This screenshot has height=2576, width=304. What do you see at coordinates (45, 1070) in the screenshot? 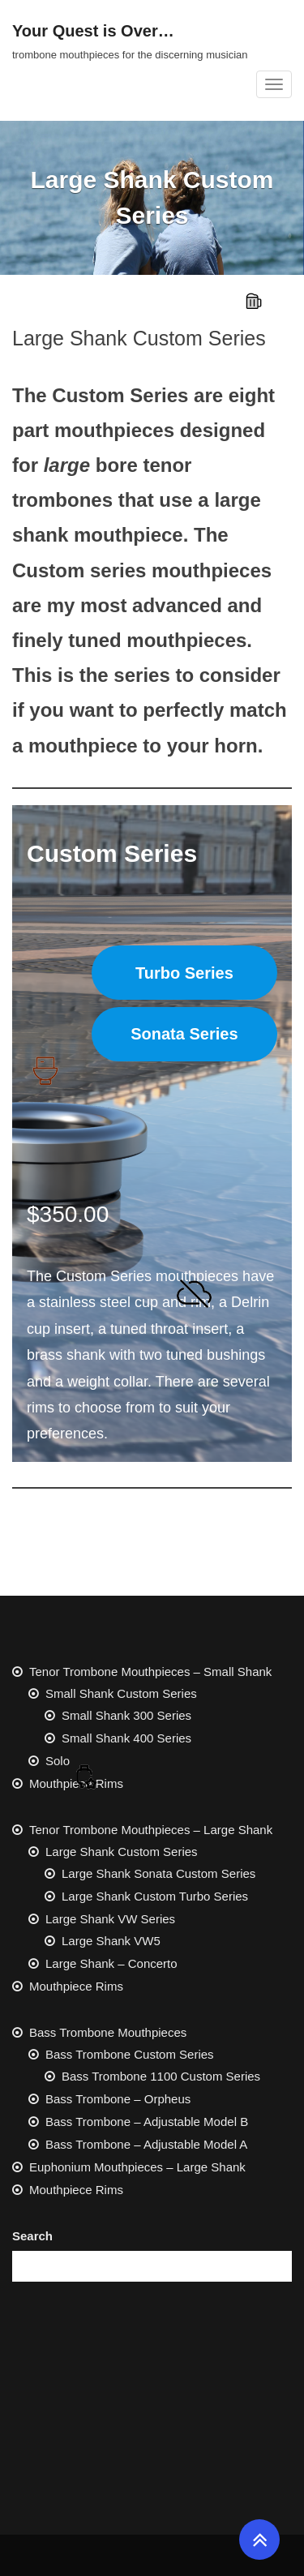
I see `indicates restroom or bathroom location` at bounding box center [45, 1070].